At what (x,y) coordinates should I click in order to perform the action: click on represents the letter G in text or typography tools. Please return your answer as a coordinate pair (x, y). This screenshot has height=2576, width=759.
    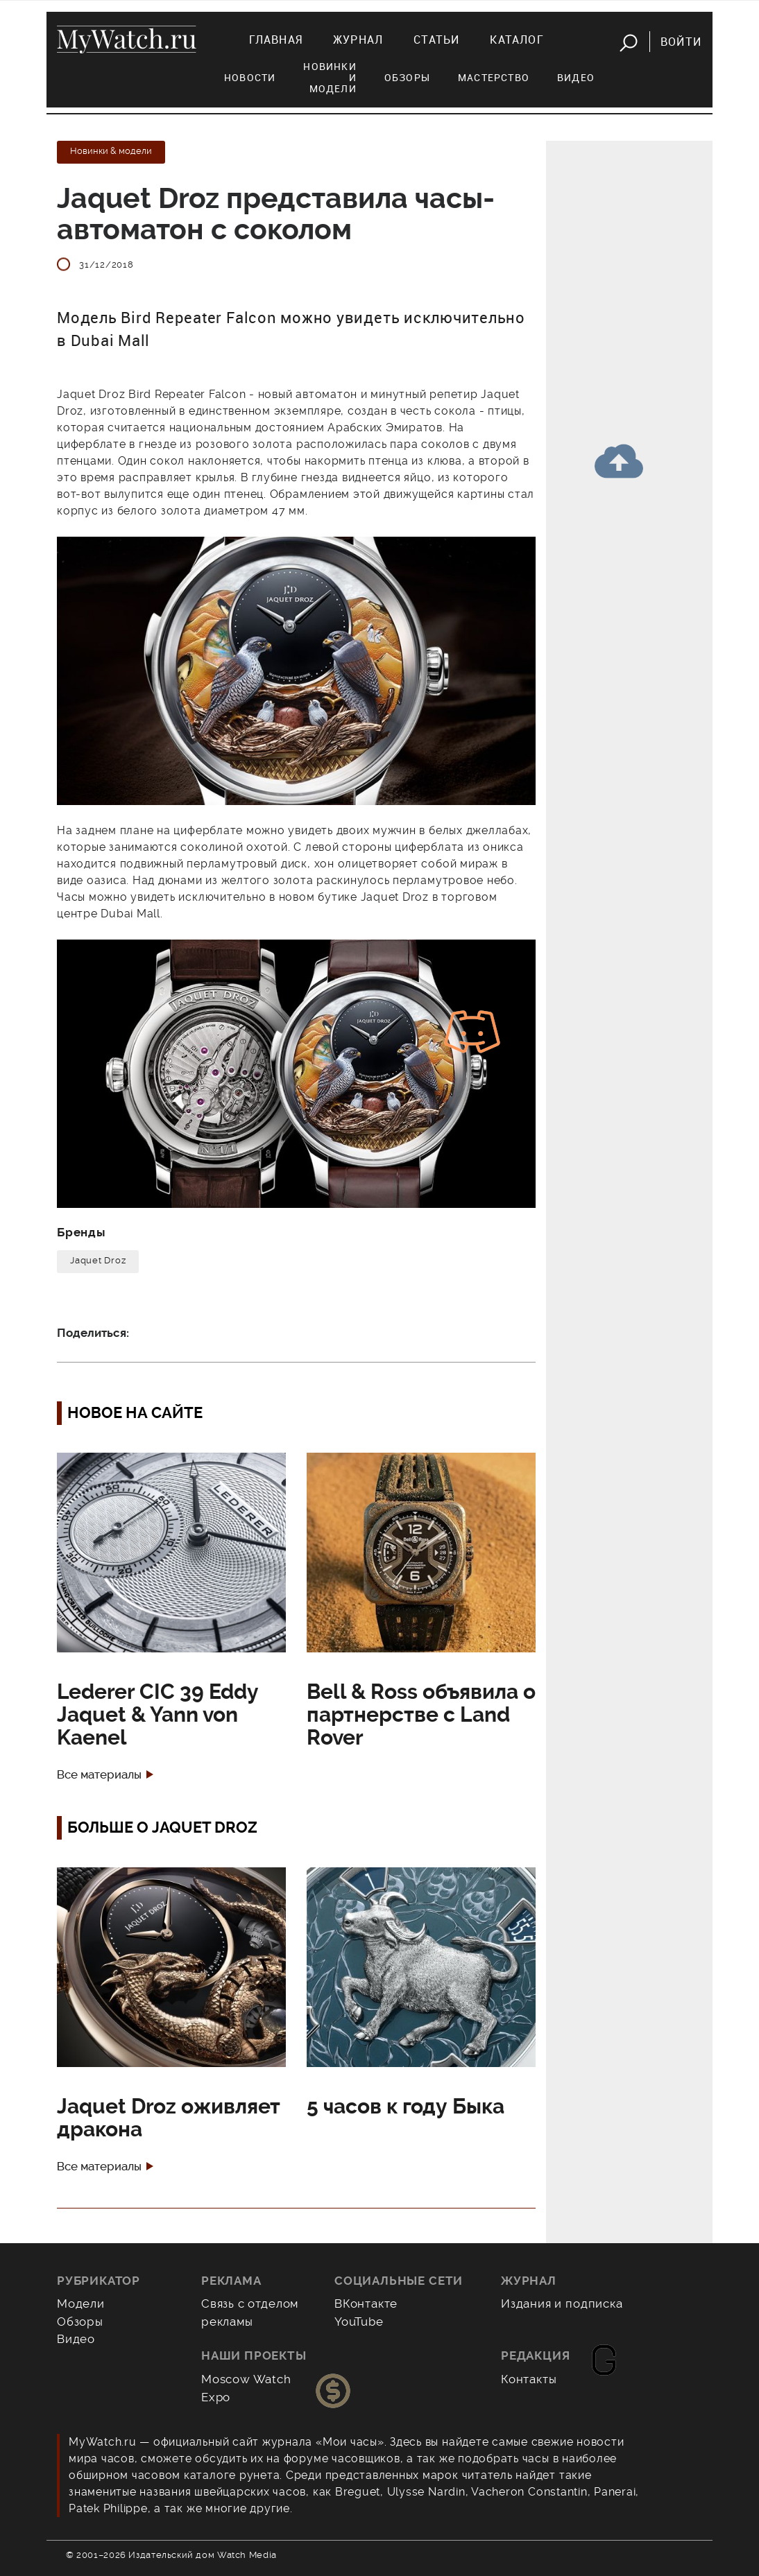
    Looking at the image, I should click on (604, 2360).